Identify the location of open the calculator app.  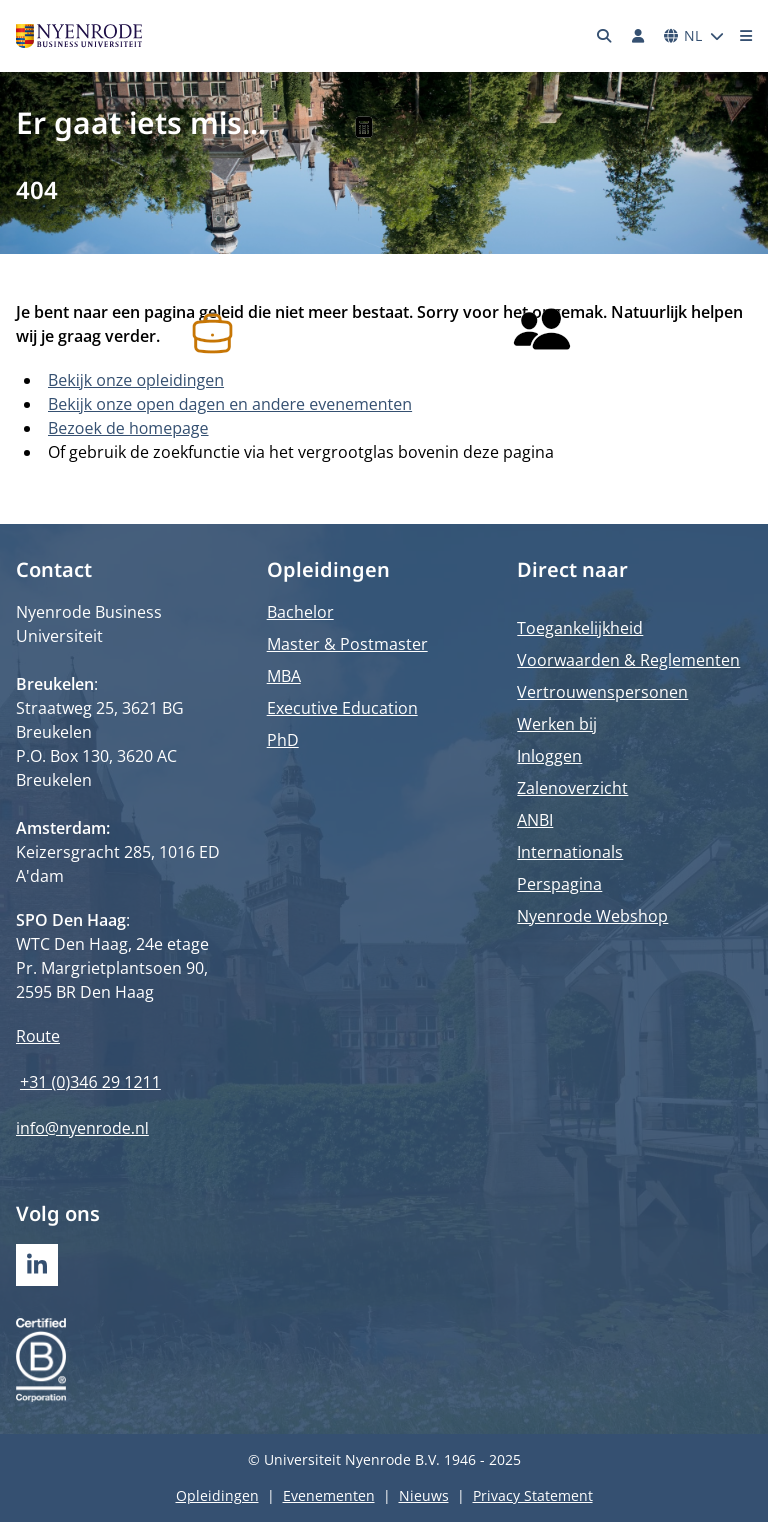
(364, 127).